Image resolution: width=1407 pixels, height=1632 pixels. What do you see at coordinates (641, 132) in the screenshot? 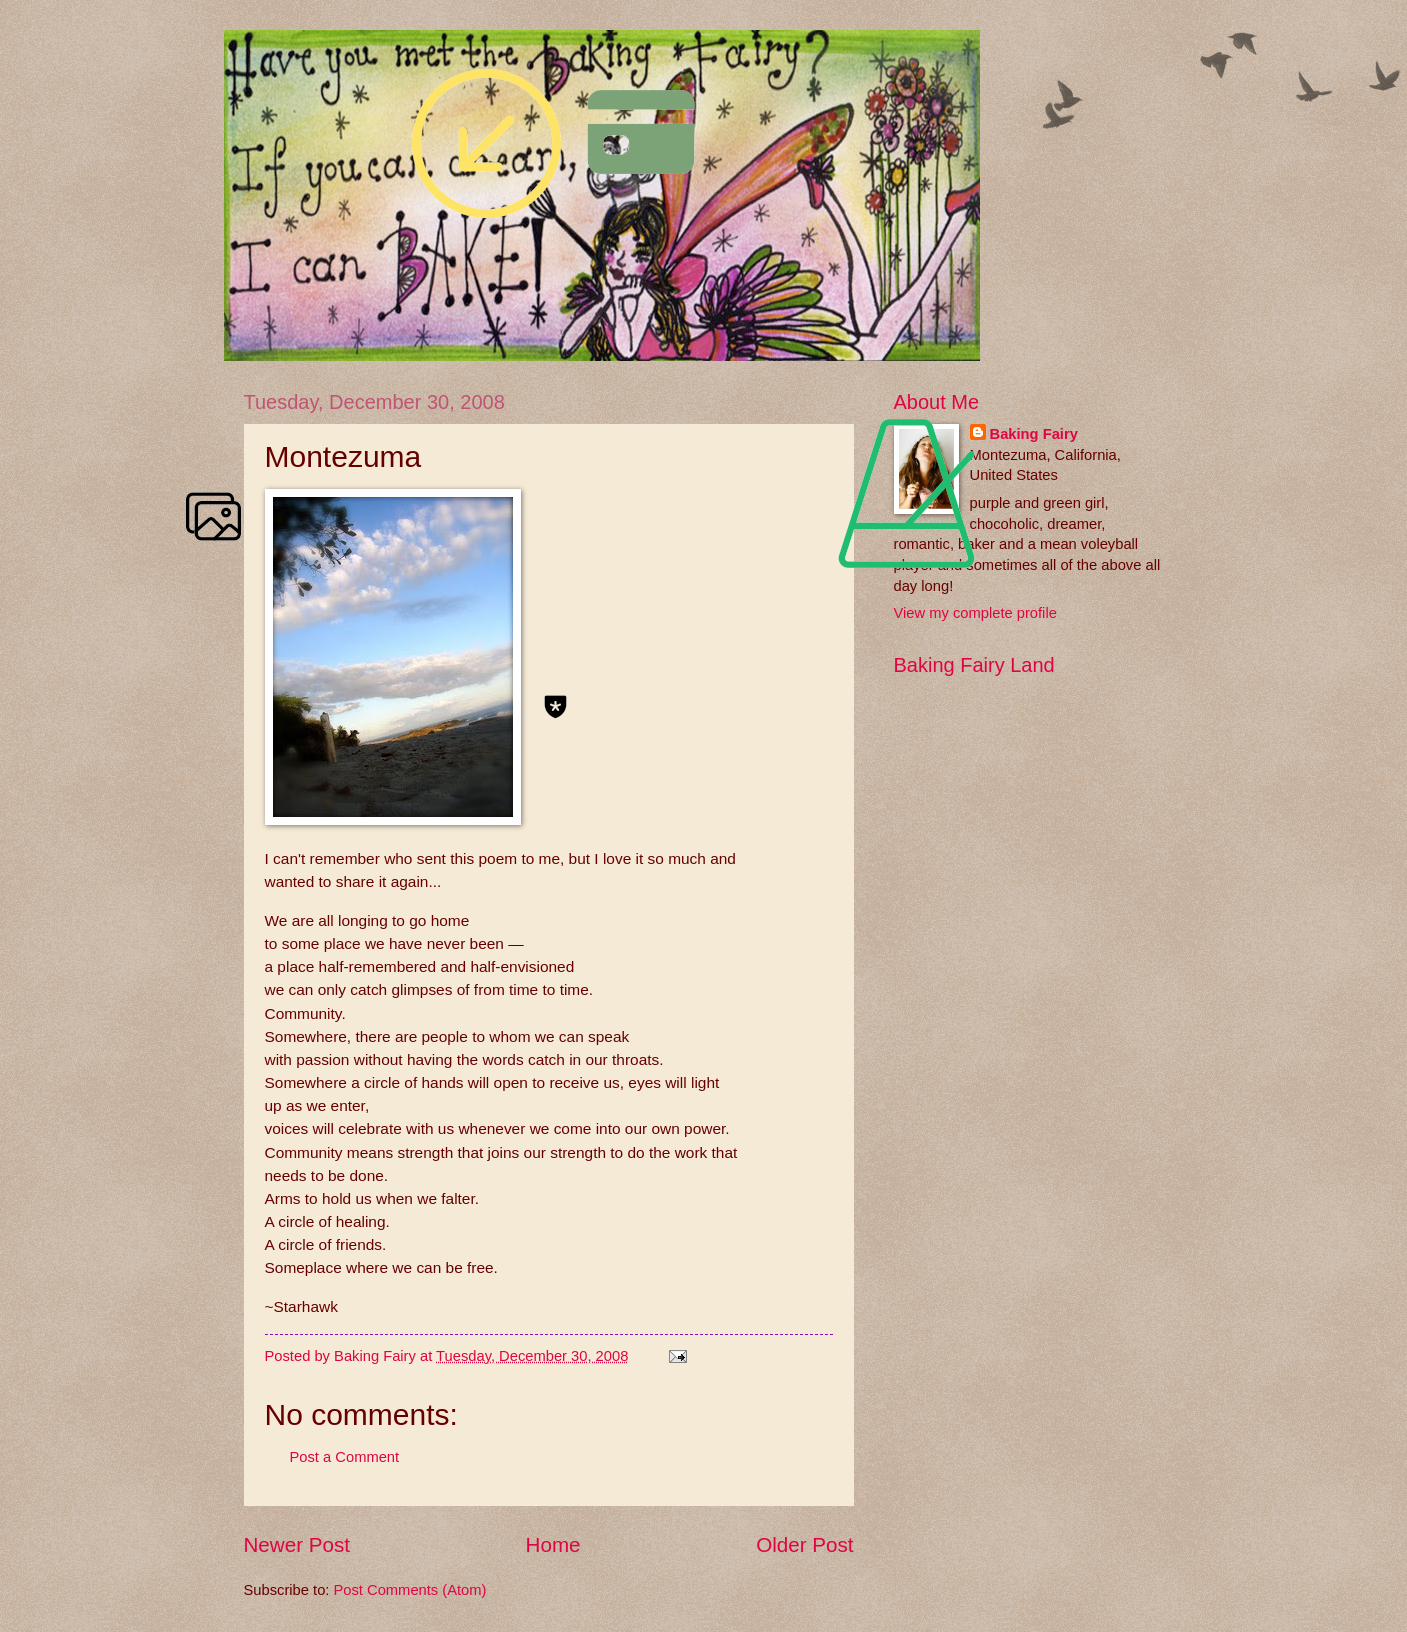
I see `manage payment methods` at bounding box center [641, 132].